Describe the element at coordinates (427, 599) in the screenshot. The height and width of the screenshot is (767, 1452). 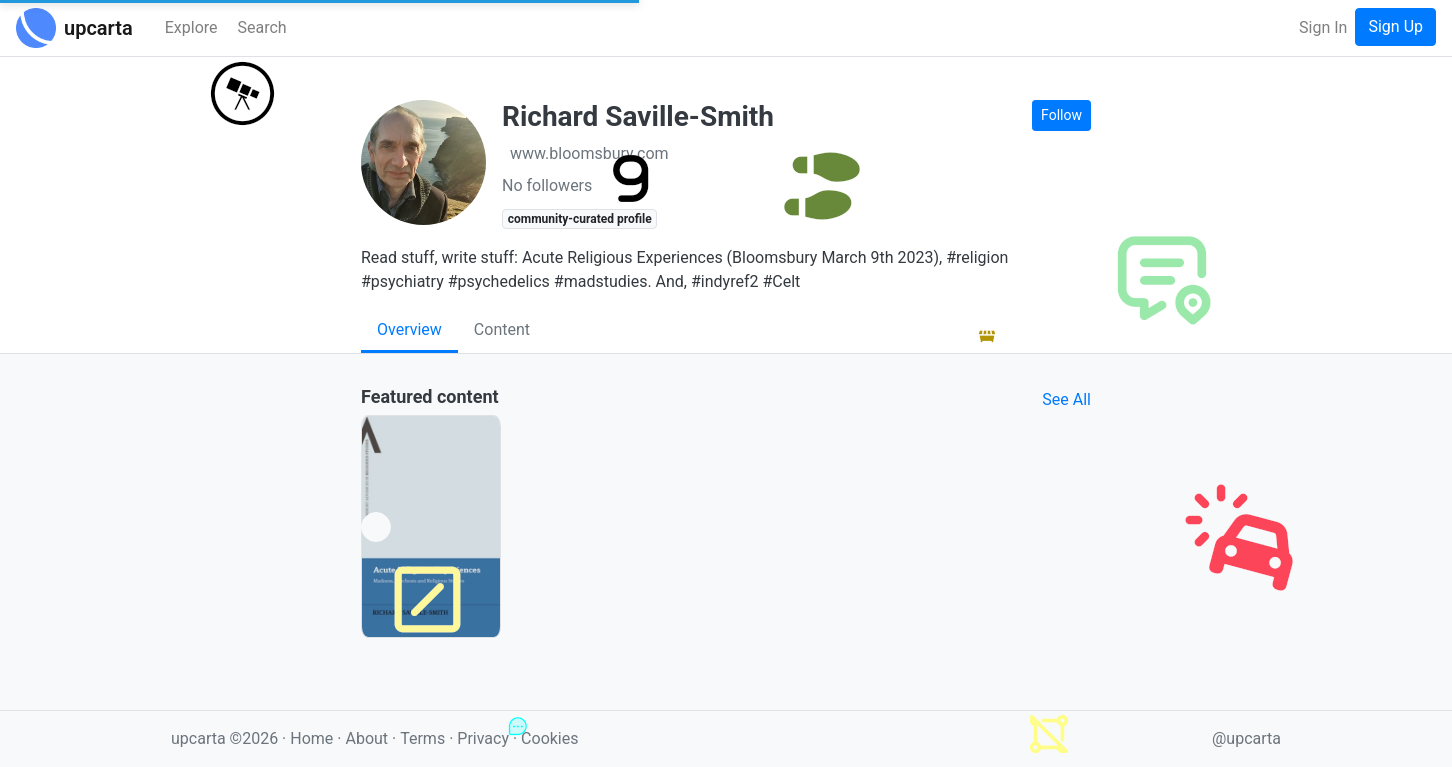
I see `indicates a file ignored in diff comparison` at that location.